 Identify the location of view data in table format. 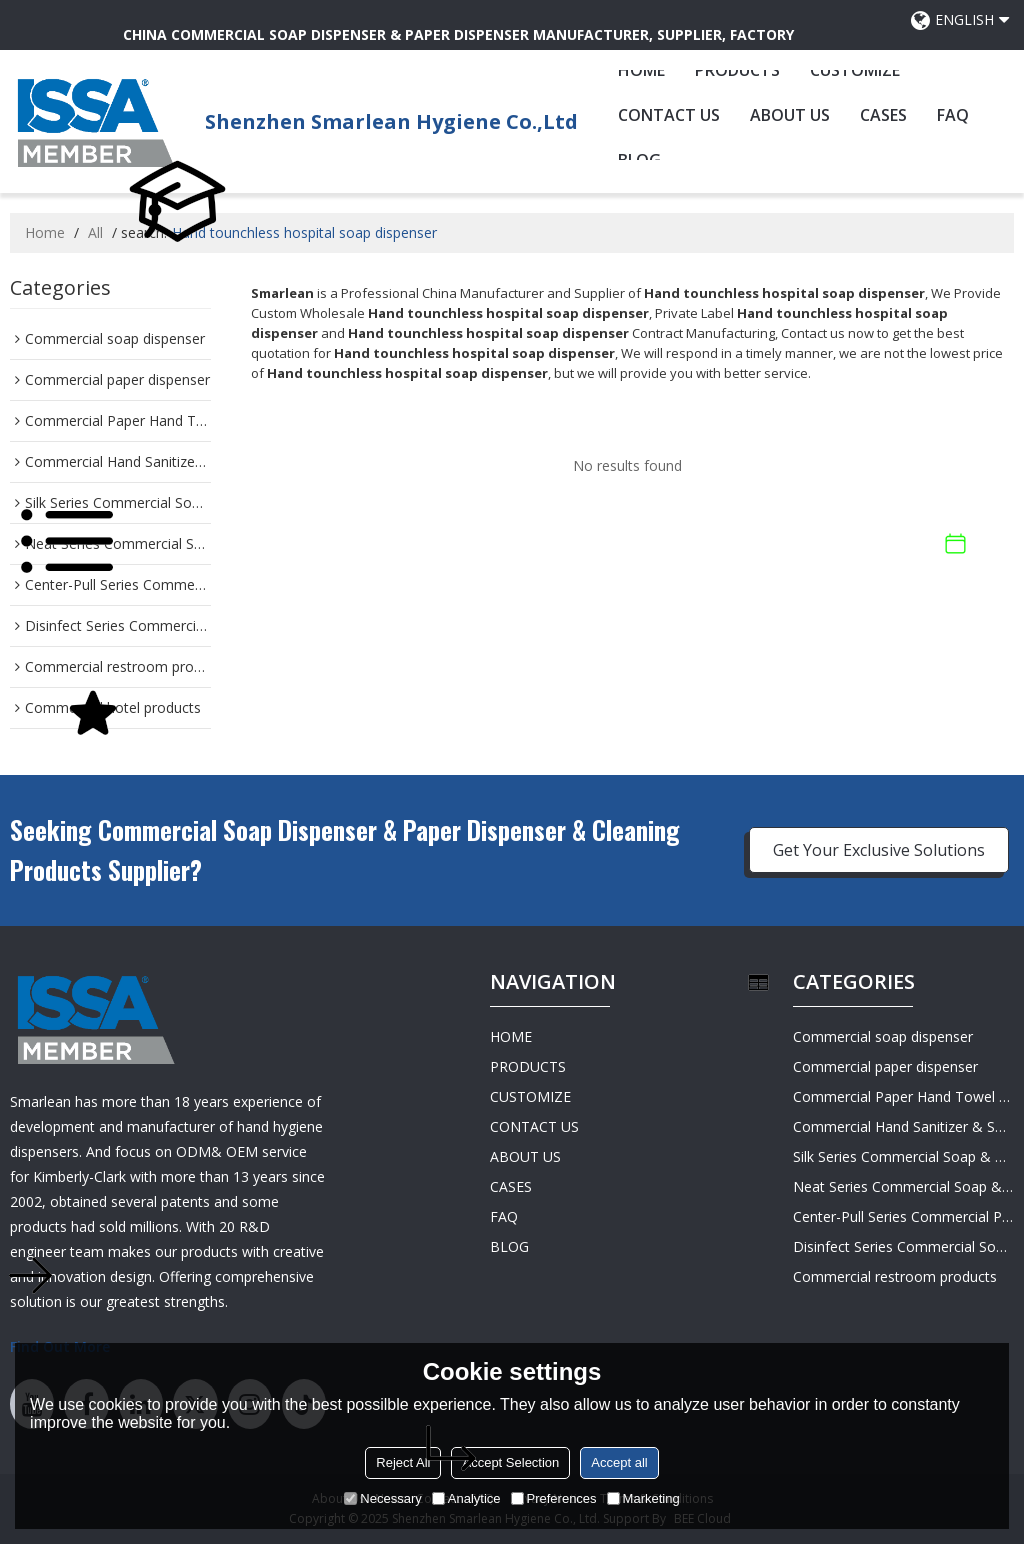
(758, 982).